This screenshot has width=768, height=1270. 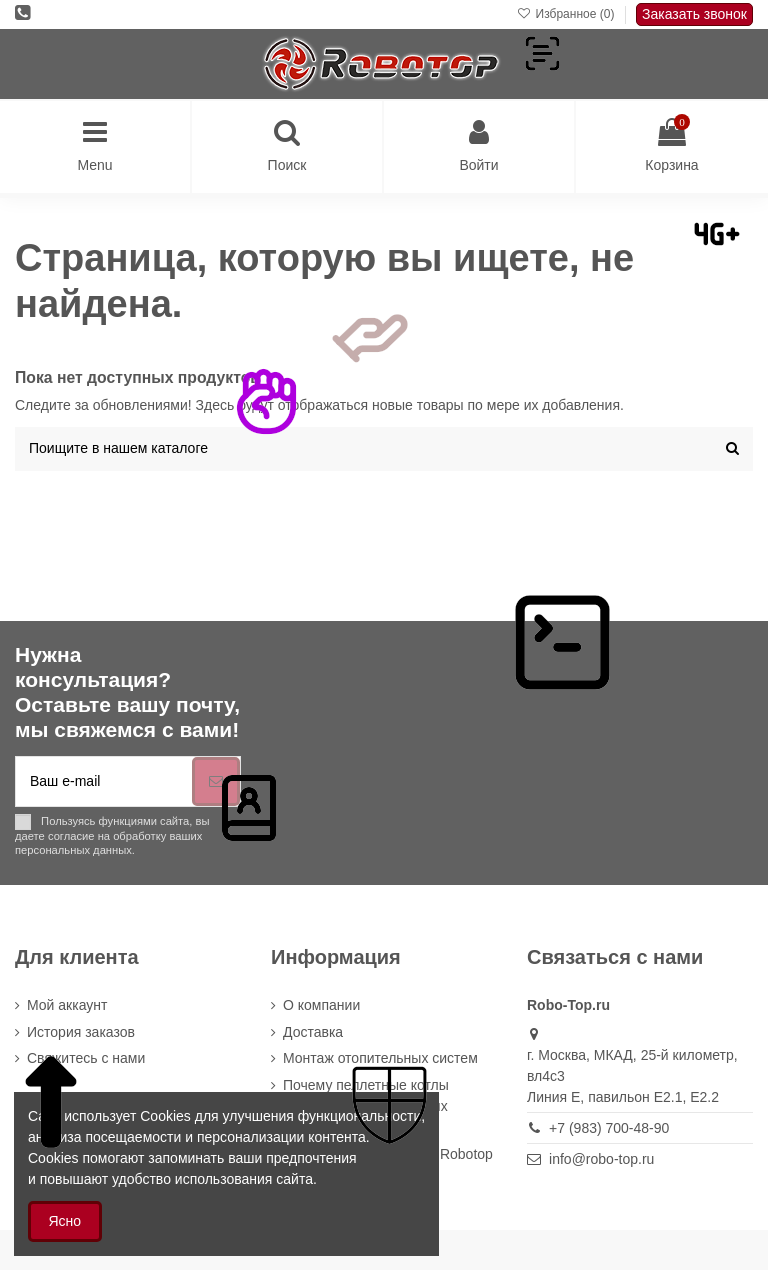 I want to click on indicates 4G+ or LTE-Advanced network connectivity, so click(x=717, y=234).